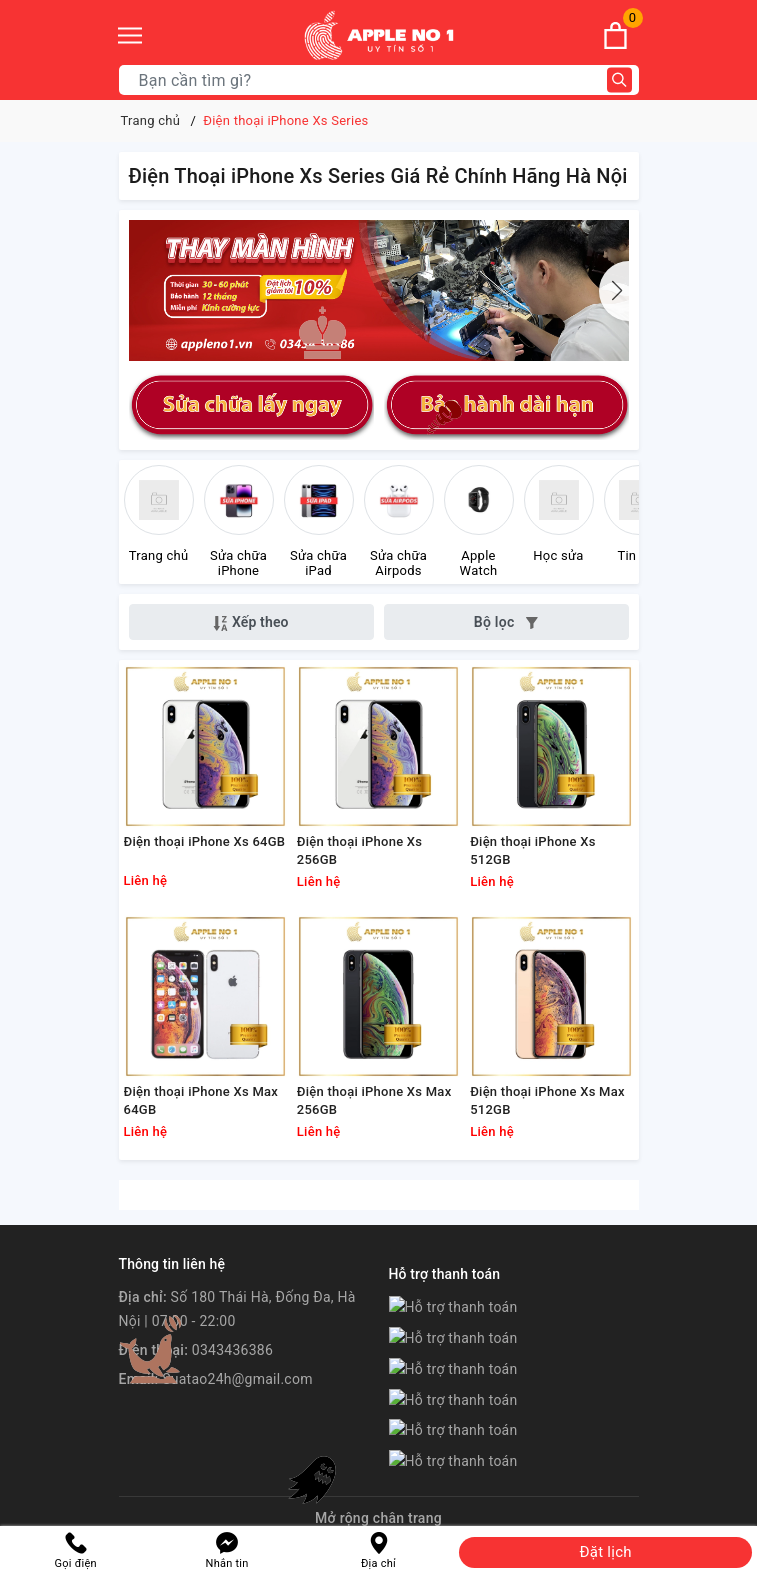  What do you see at coordinates (153, 1348) in the screenshot?
I see `decorative icon representing circus or entertainment games` at bounding box center [153, 1348].